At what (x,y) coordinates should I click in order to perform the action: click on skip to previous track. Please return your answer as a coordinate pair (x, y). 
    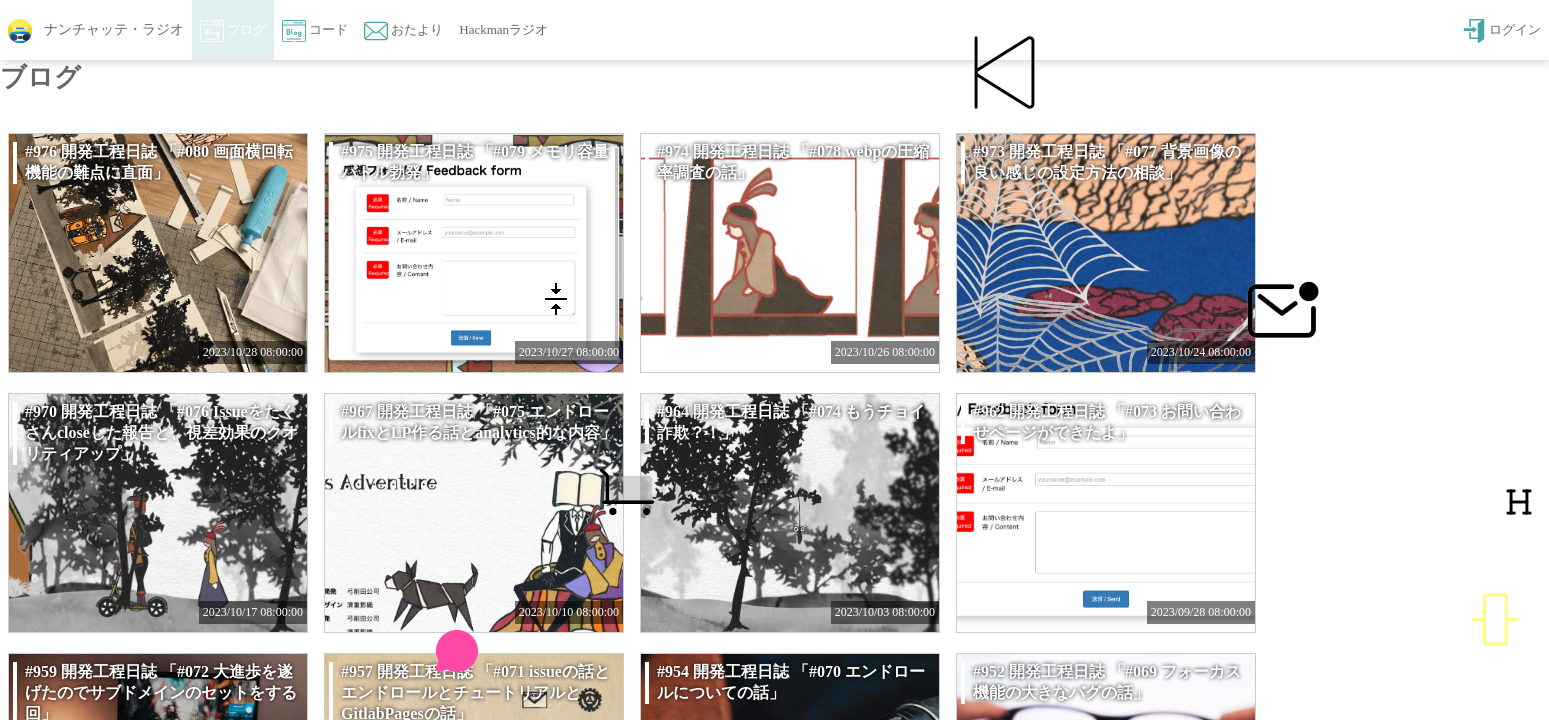
    Looking at the image, I should click on (1004, 72).